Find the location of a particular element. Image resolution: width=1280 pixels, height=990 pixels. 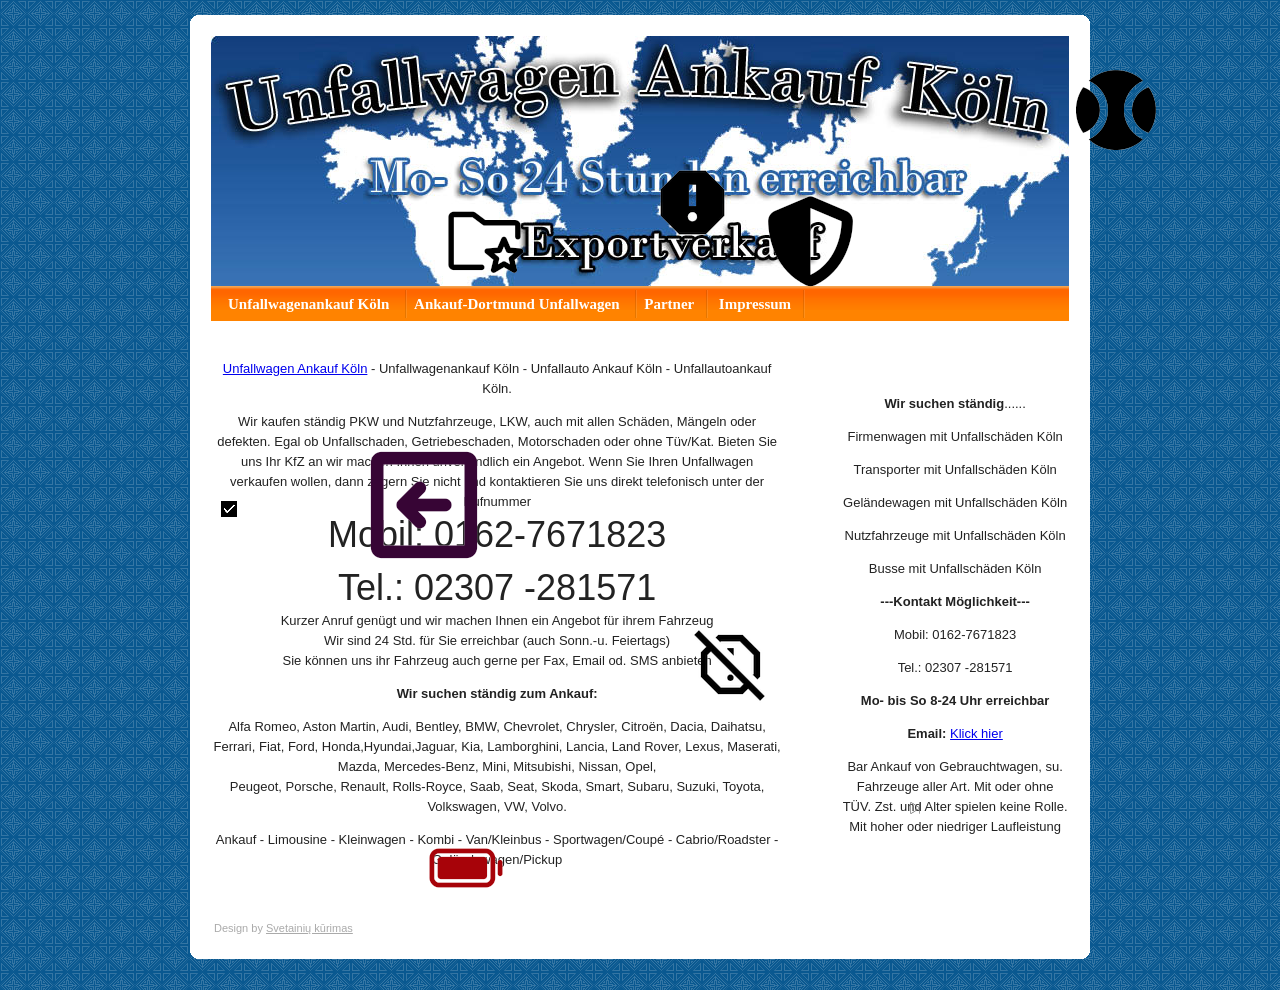

access your starred or favorite folders is located at coordinates (484, 239).